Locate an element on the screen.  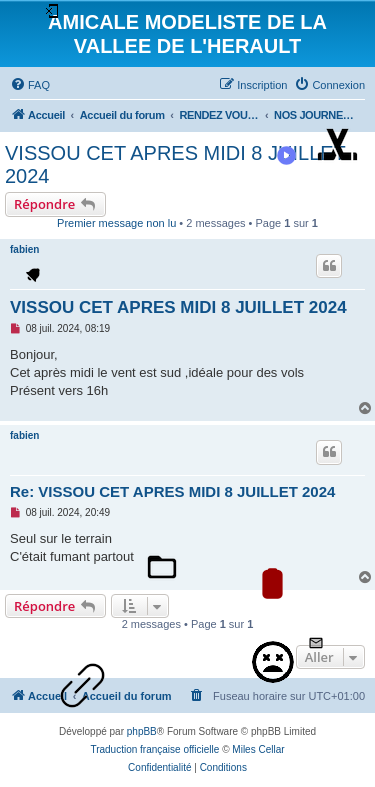
rate experience as very dissatisfied is located at coordinates (273, 662).